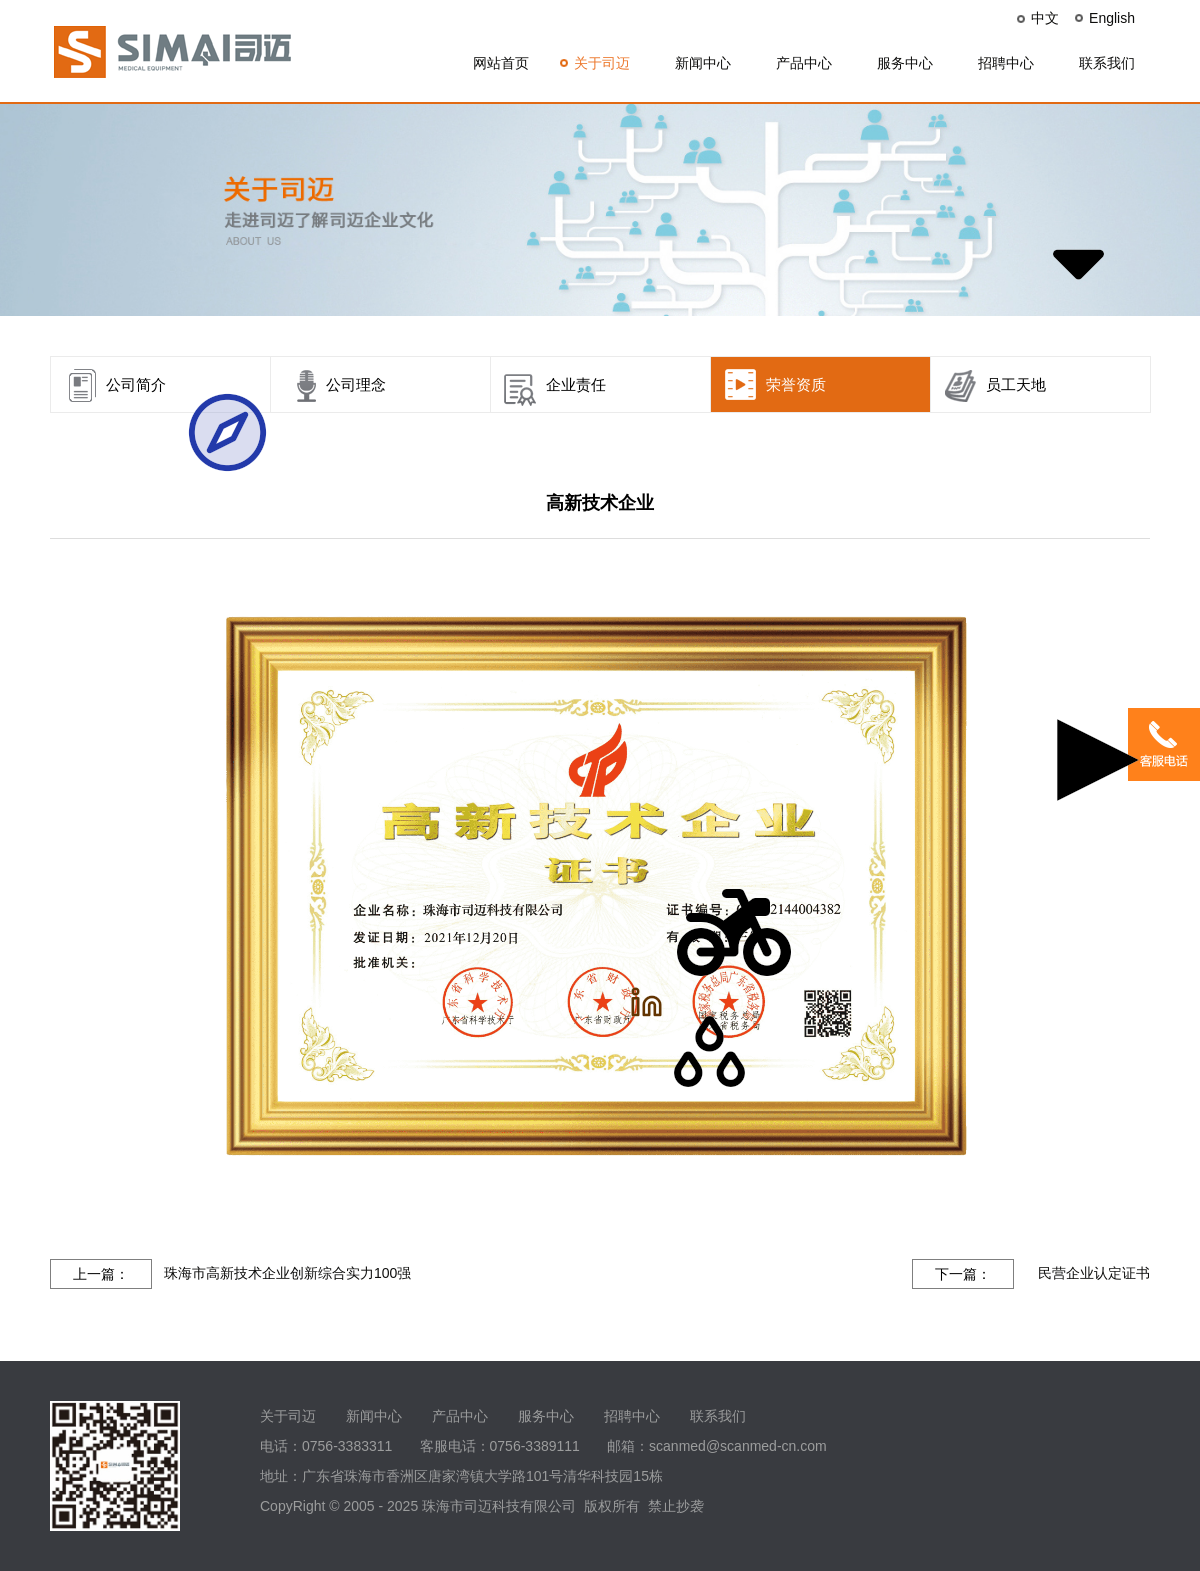 Image resolution: width=1200 pixels, height=1571 pixels. I want to click on play media or video content, so click(1098, 760).